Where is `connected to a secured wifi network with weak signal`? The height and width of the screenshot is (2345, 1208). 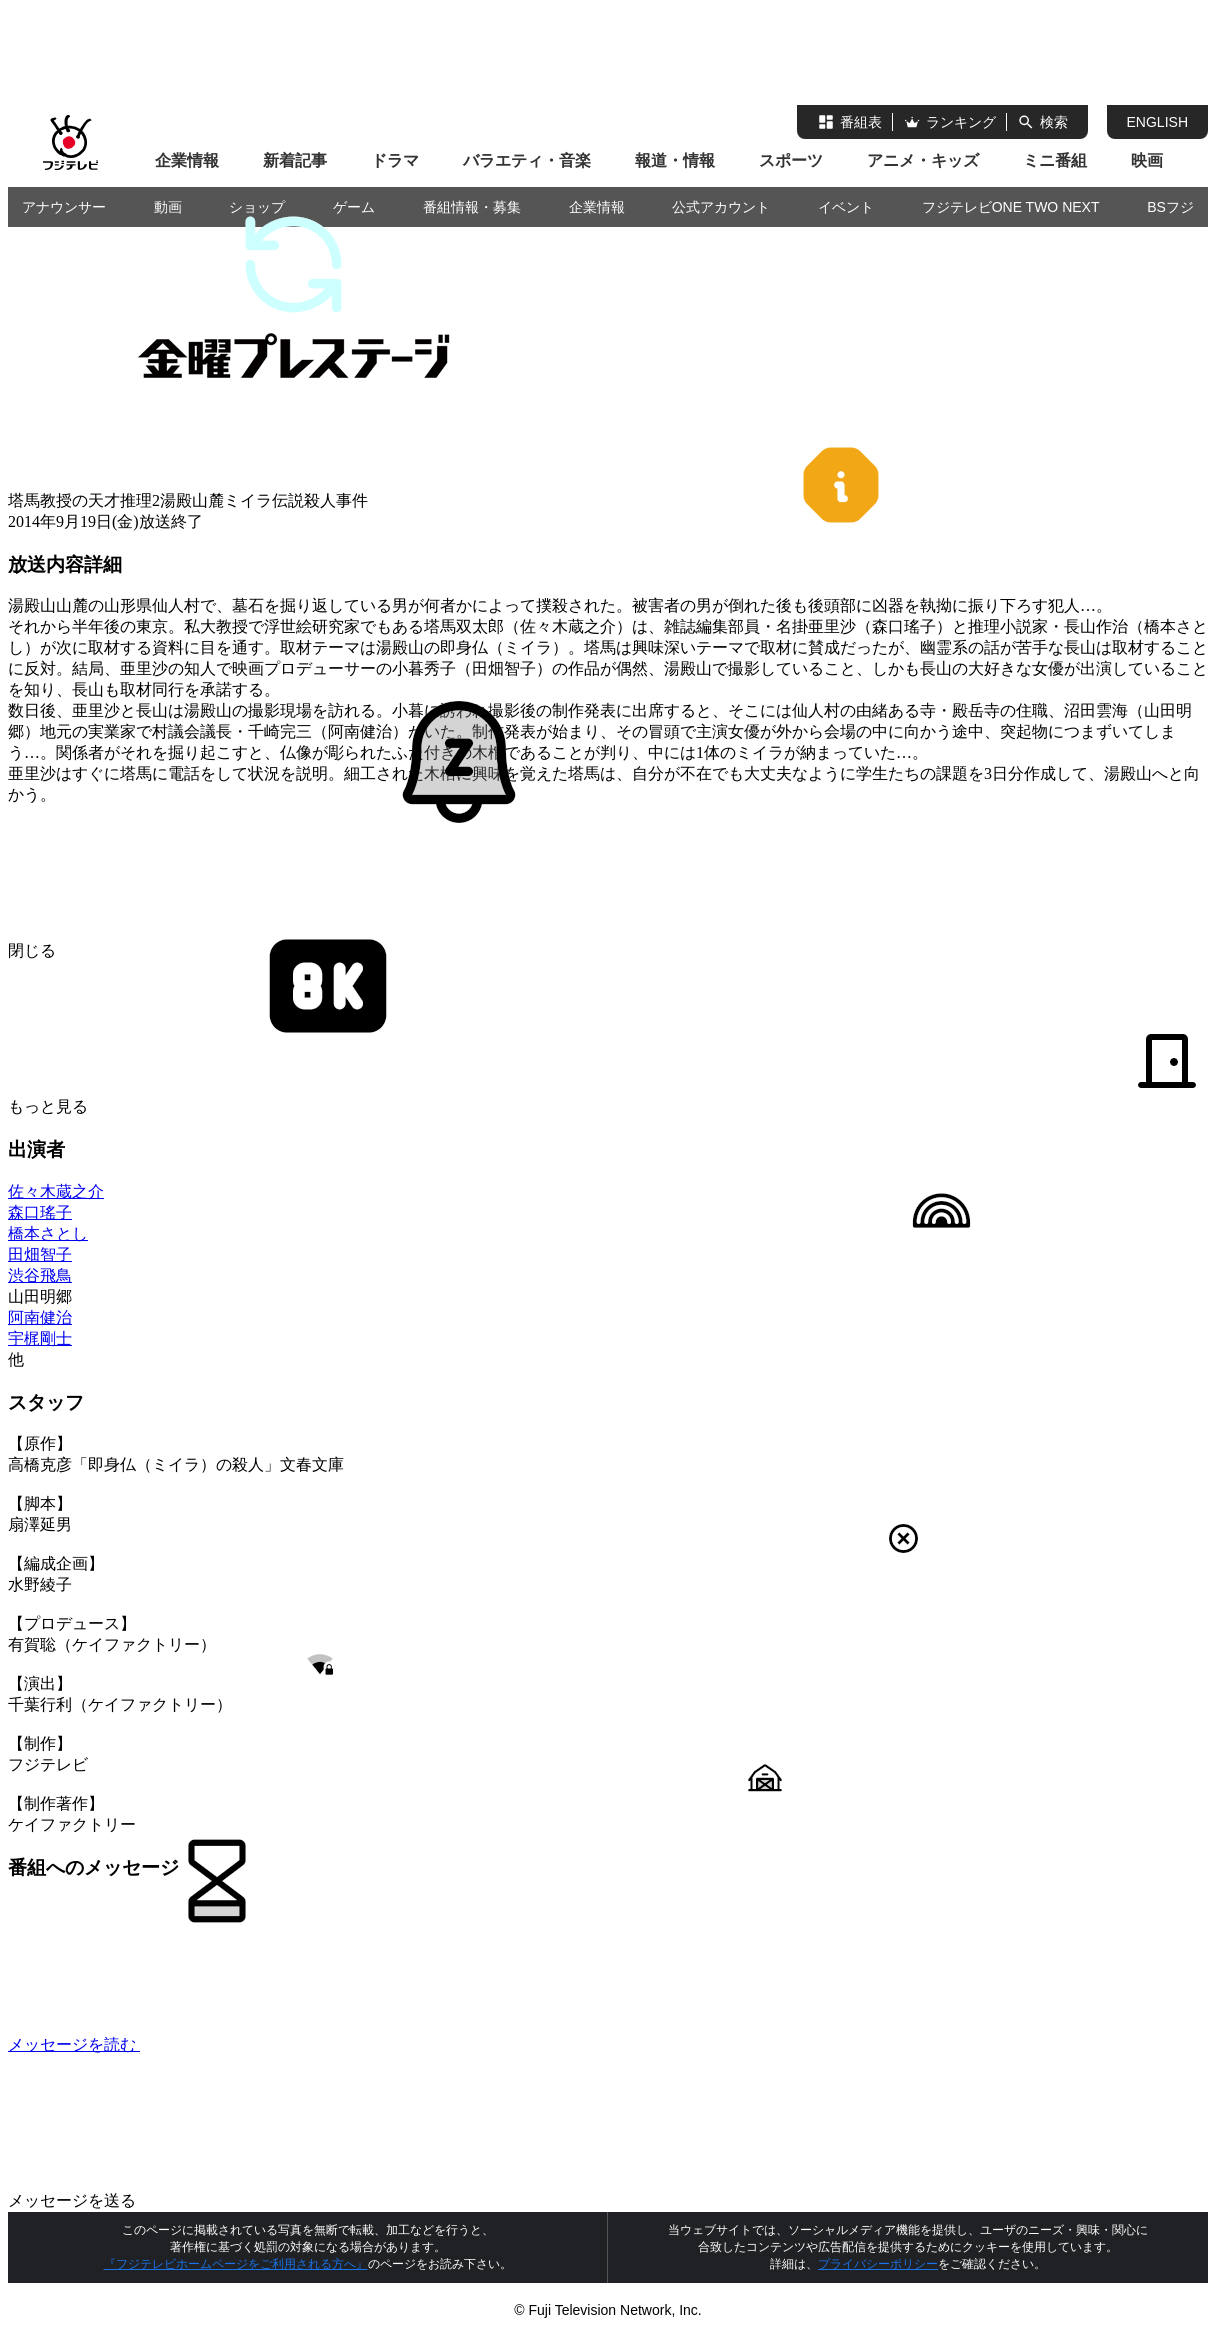 connected to a secured wifi network with weak signal is located at coordinates (320, 1664).